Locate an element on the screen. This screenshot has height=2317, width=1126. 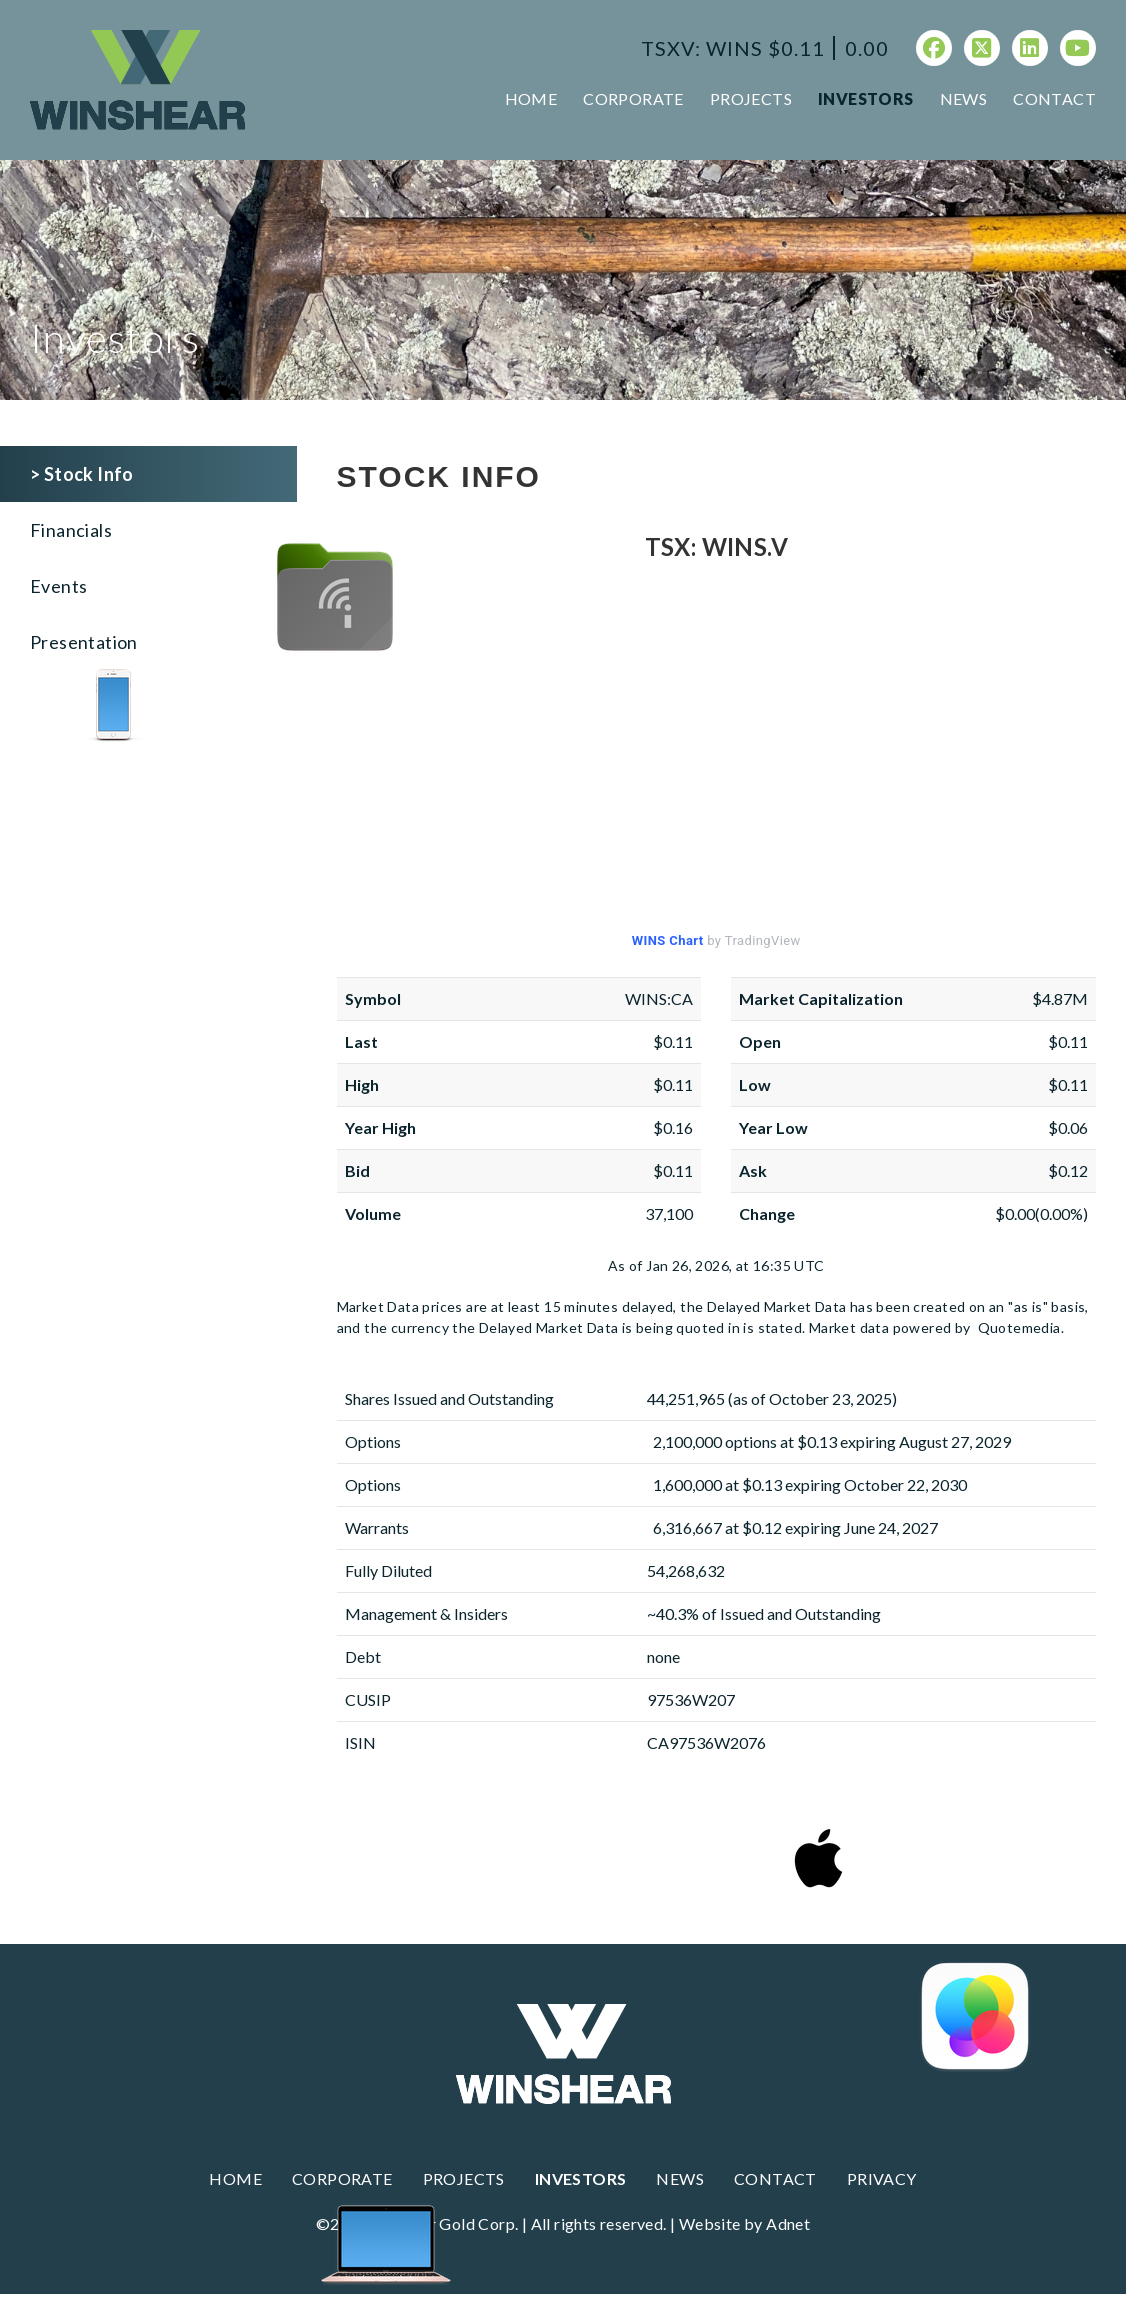
open Game Center to view achievements and leaderboards is located at coordinates (975, 2016).